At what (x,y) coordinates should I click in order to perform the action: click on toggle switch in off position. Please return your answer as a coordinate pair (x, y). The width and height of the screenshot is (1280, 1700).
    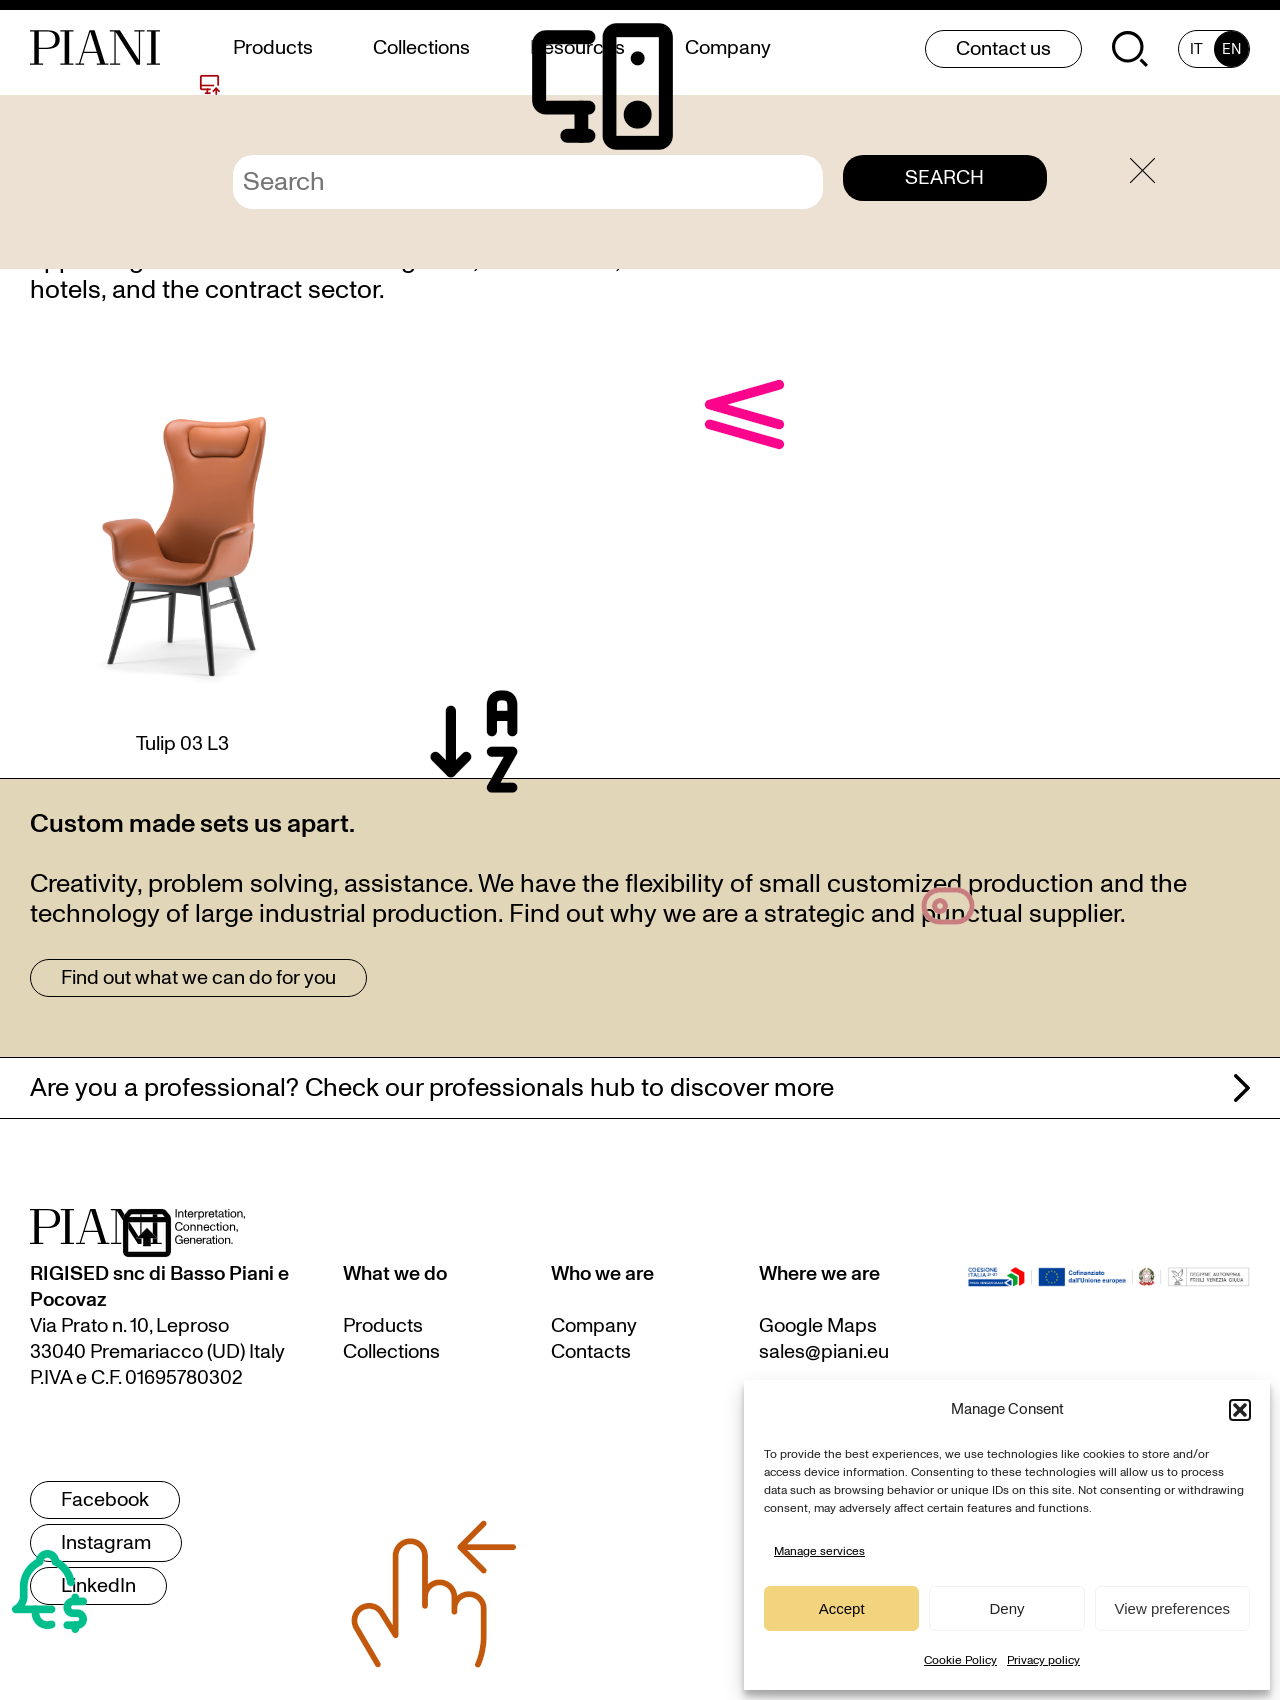
    Looking at the image, I should click on (948, 906).